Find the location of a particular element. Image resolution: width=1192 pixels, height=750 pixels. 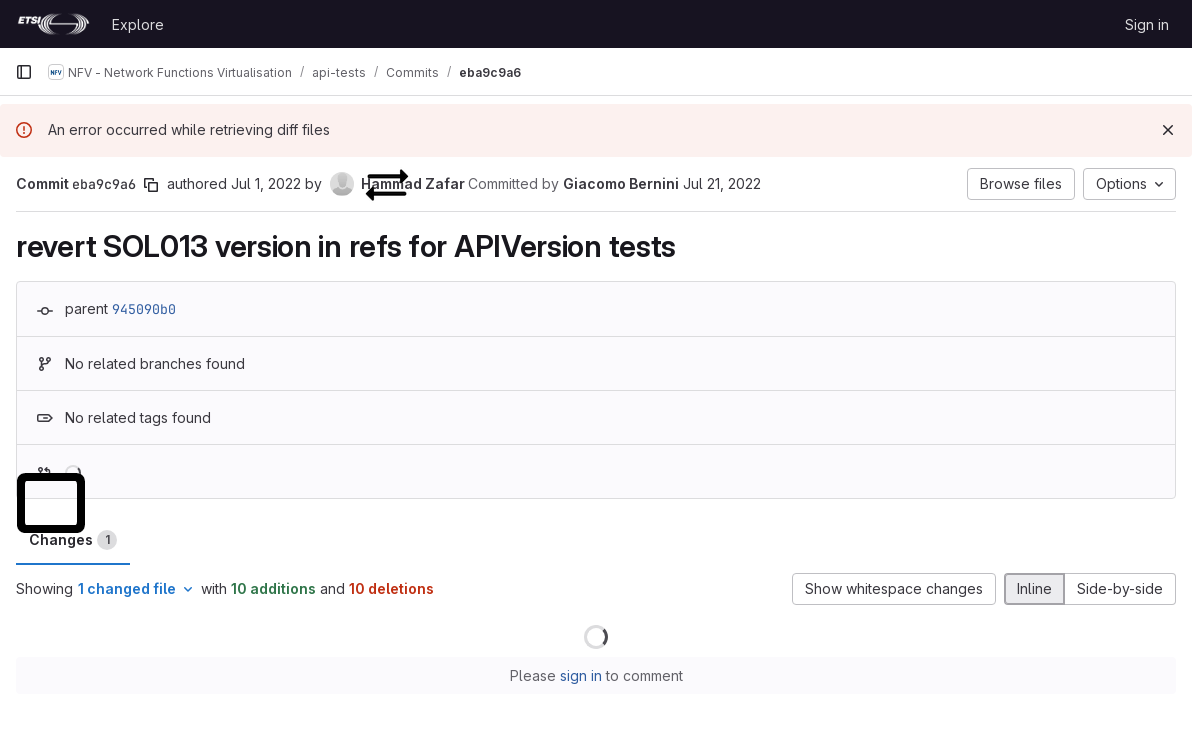

crop image to 3:2 aspect ratio is located at coordinates (51, 503).